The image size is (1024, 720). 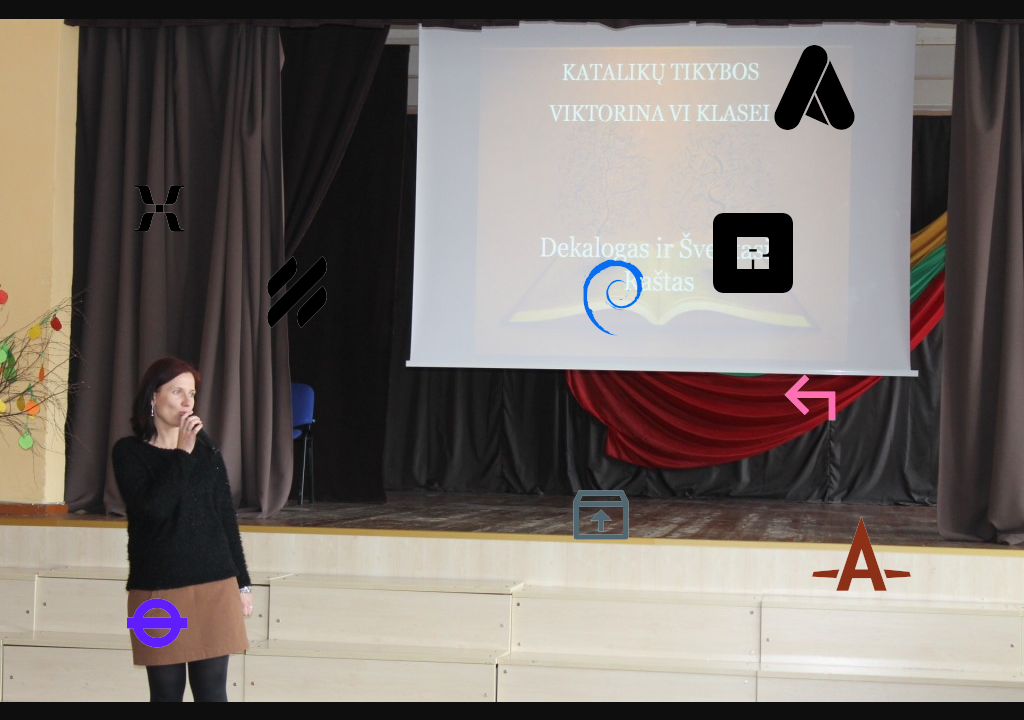 I want to click on reply to a message, so click(x=813, y=398).